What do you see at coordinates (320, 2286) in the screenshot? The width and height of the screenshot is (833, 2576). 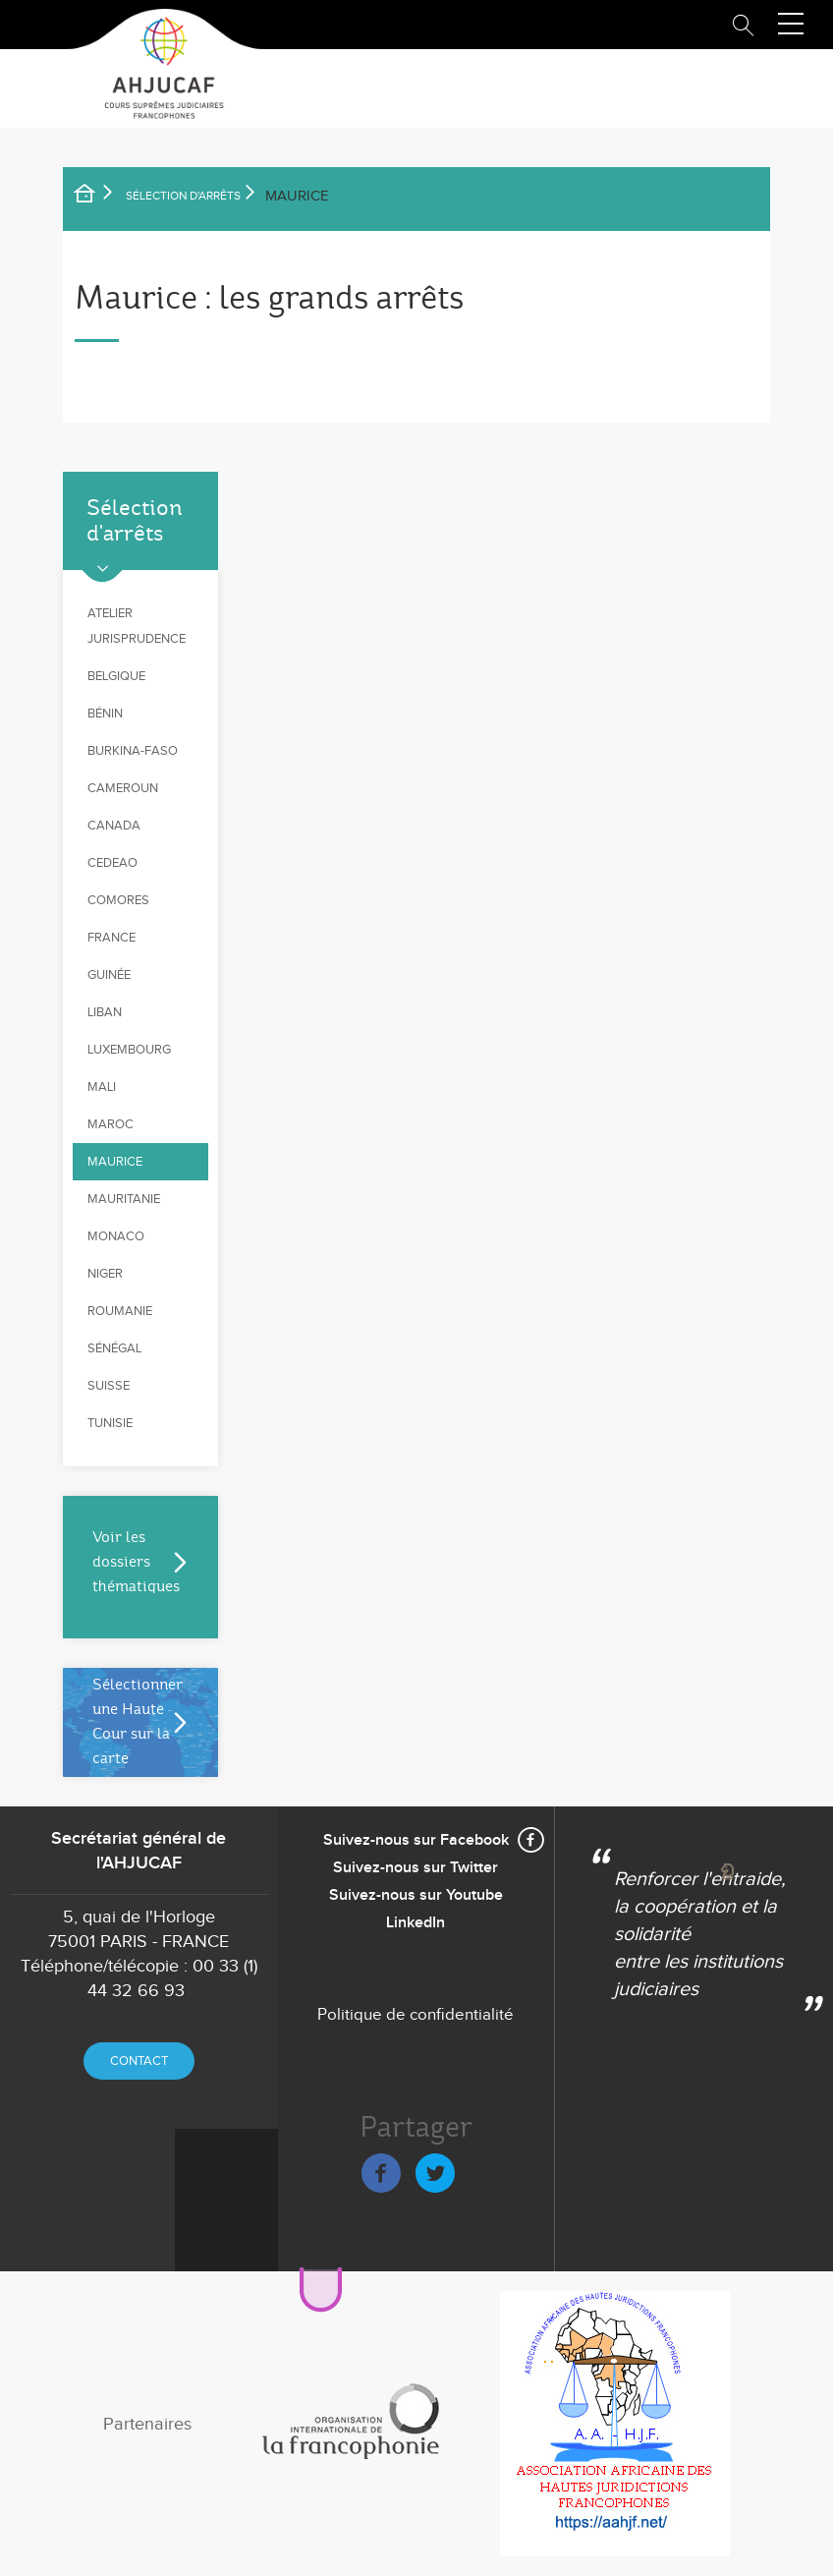 I see `combine or merge selected shapes` at bounding box center [320, 2286].